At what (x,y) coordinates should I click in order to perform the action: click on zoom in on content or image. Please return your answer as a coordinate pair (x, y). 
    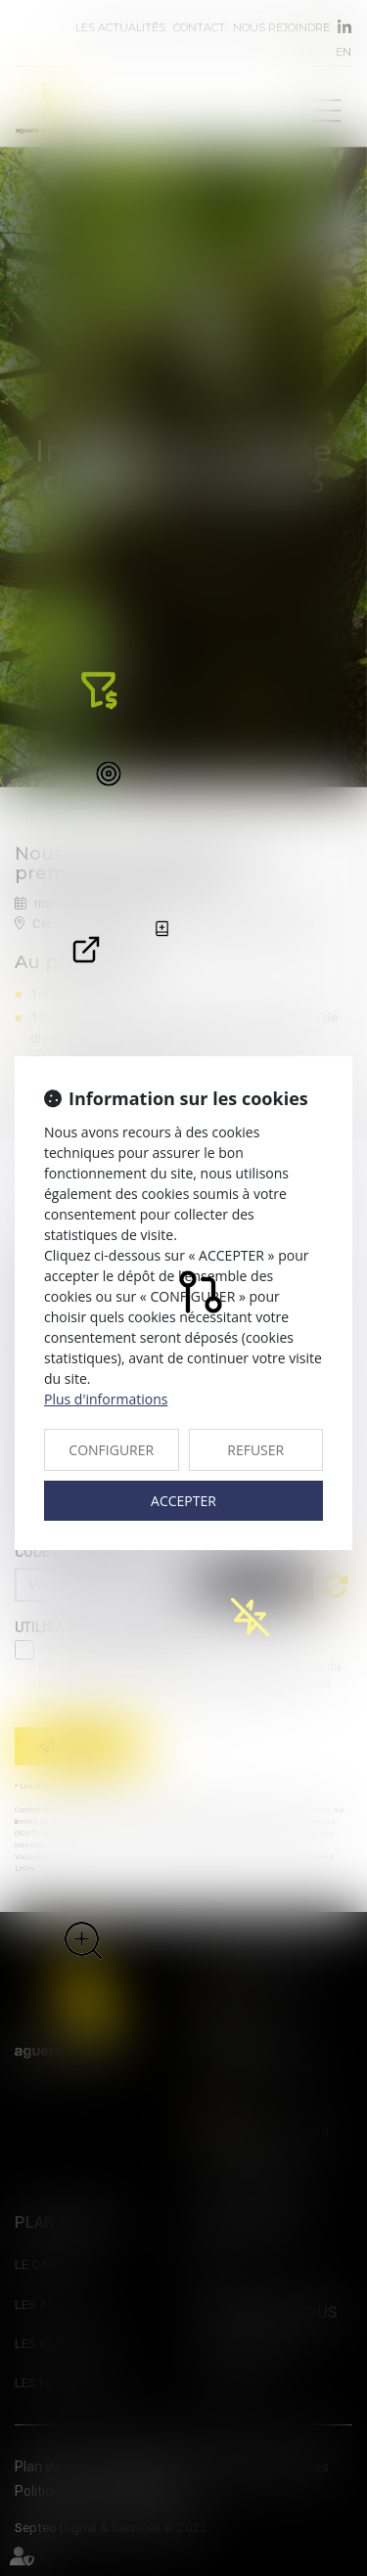
    Looking at the image, I should click on (84, 1941).